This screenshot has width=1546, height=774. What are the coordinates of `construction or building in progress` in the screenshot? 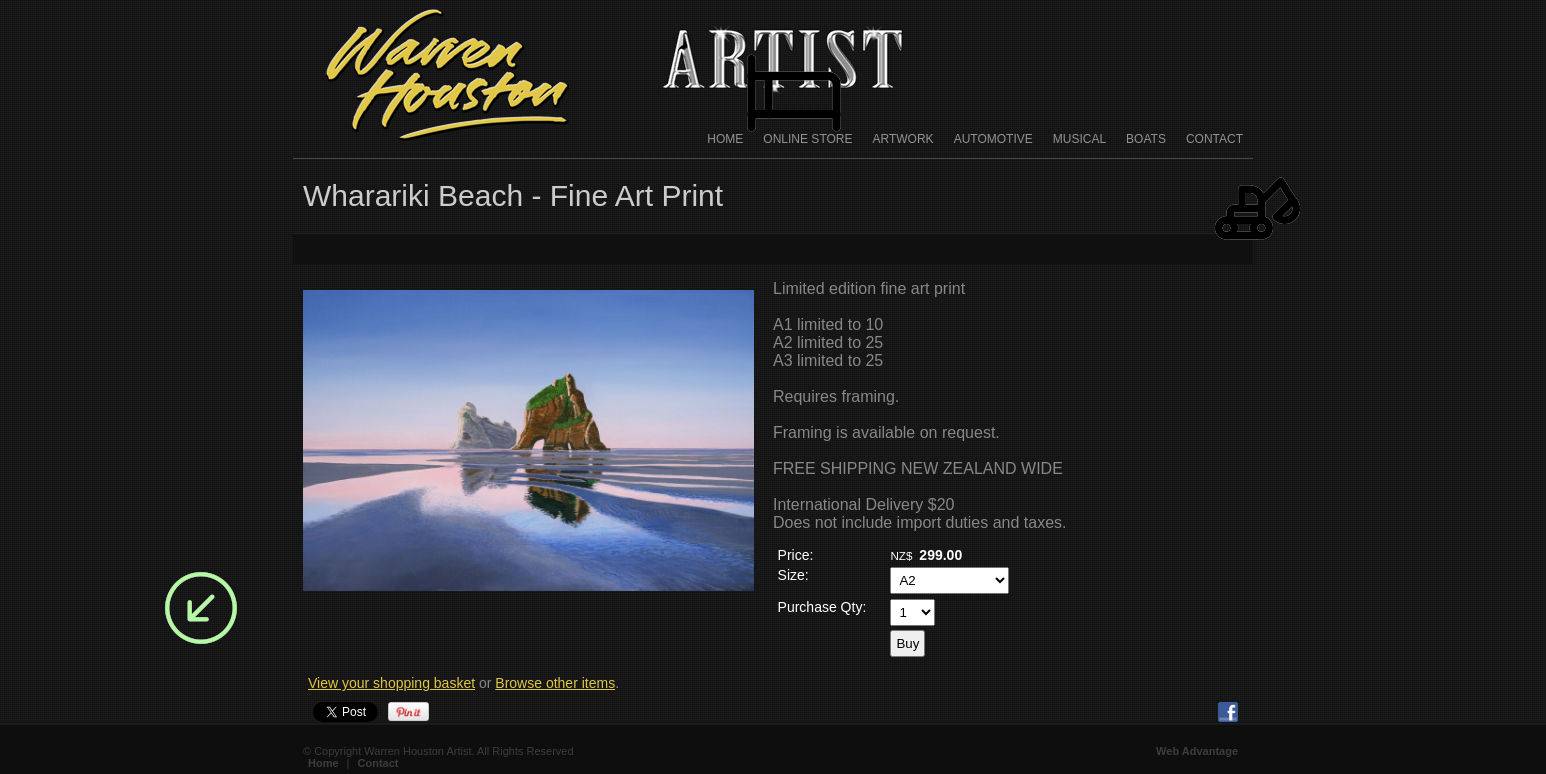 It's located at (1257, 208).